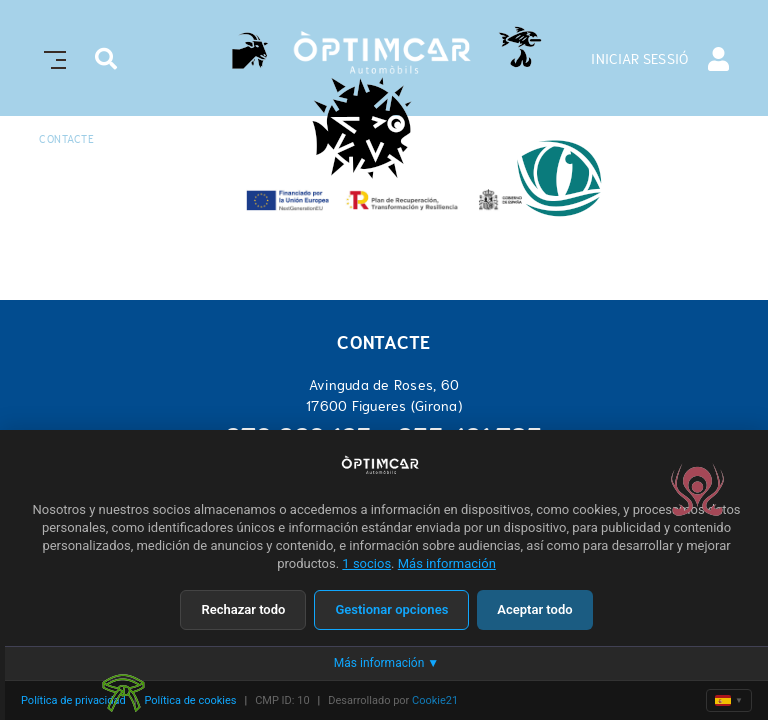 The image size is (768, 720). Describe the element at coordinates (697, 489) in the screenshot. I see `decorative emblem or crest for a fantasy game guild` at that location.